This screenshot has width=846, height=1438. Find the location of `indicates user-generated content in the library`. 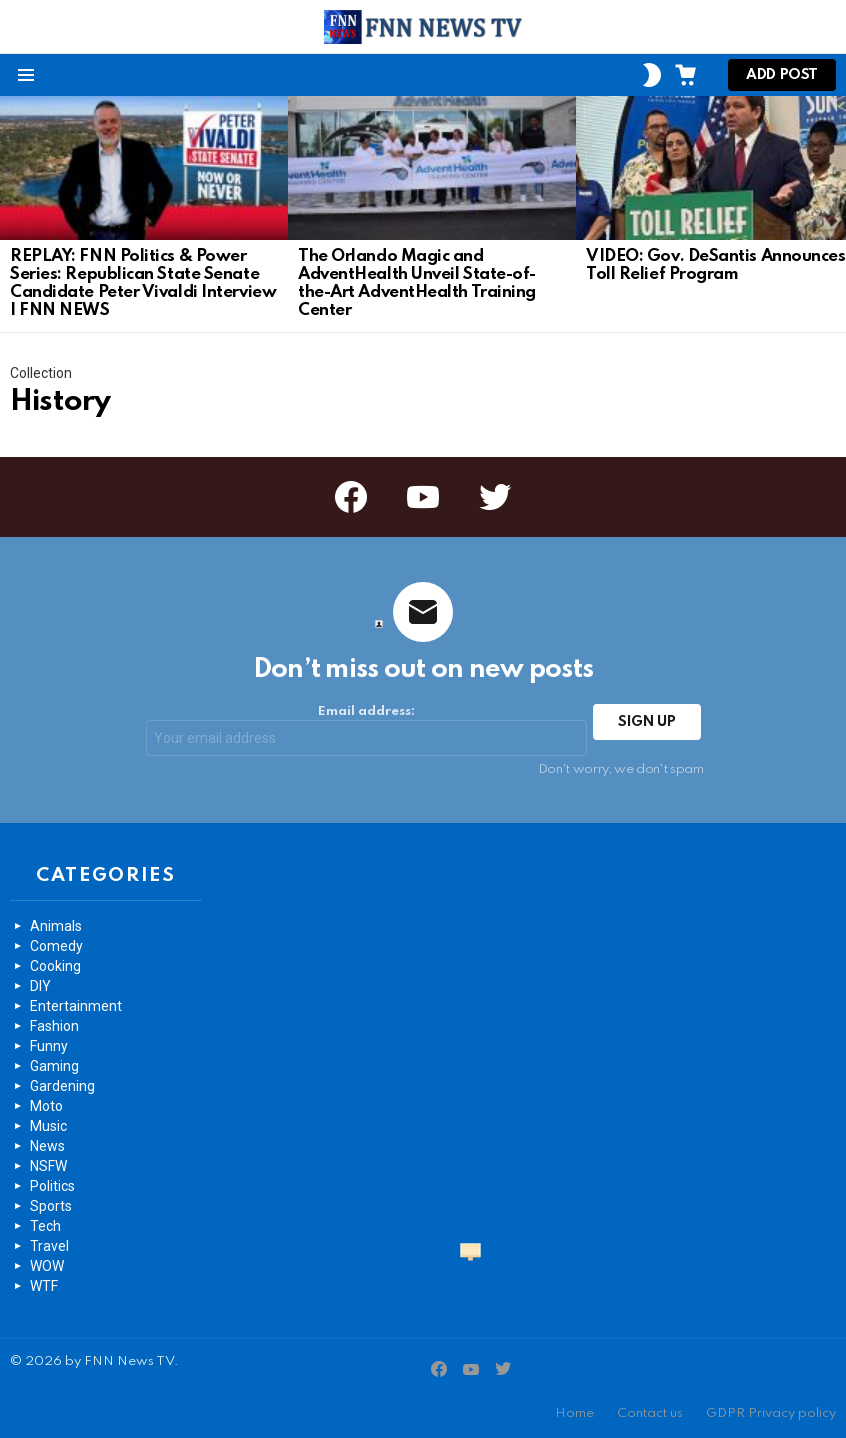

indicates user-generated content in the library is located at coordinates (374, 619).